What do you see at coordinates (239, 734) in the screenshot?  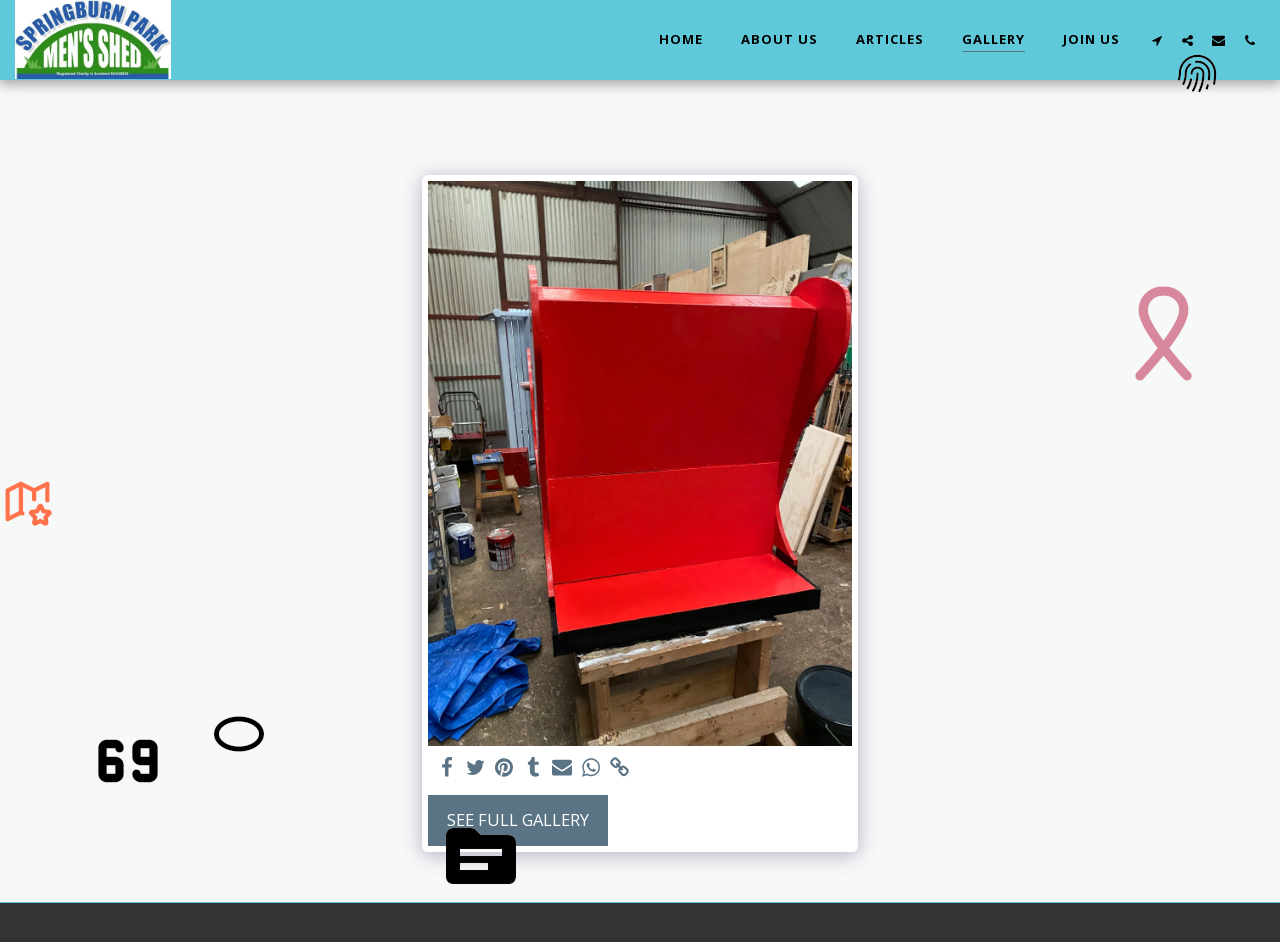 I see `indicates a vertical oval or ellipse shape tool` at bounding box center [239, 734].